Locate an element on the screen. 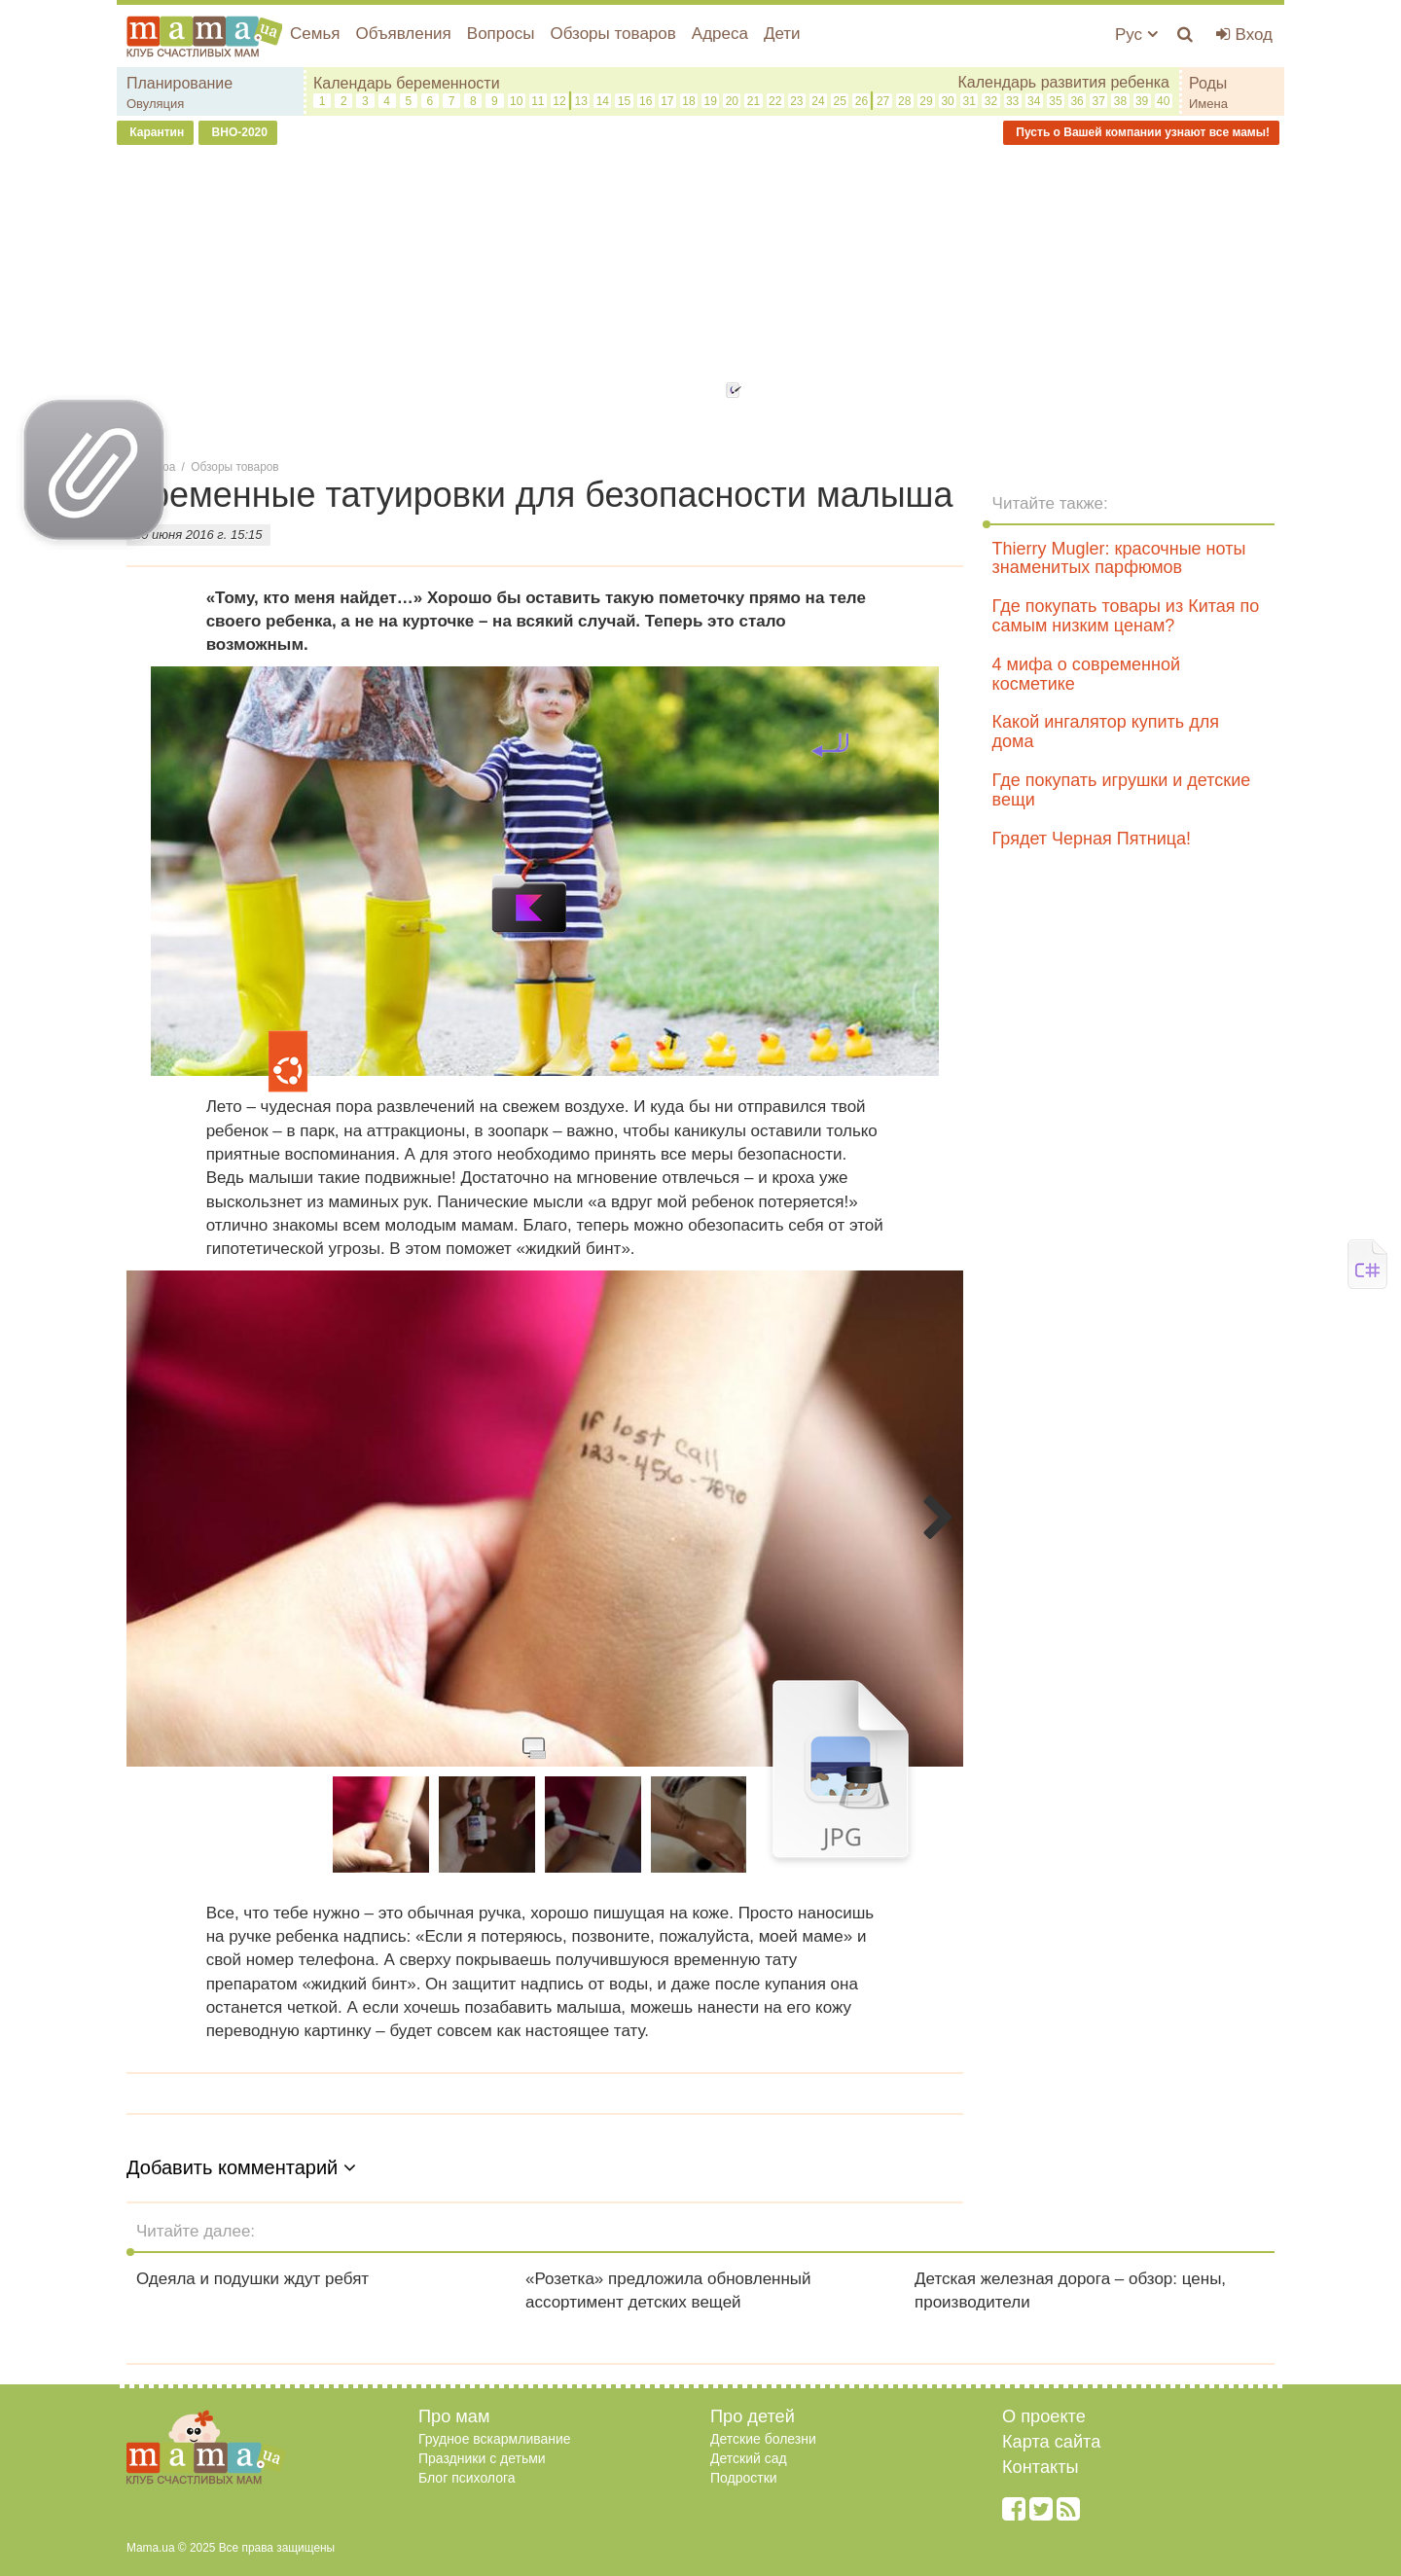 This screenshot has width=1401, height=2576. open kotlin project folder is located at coordinates (528, 905).